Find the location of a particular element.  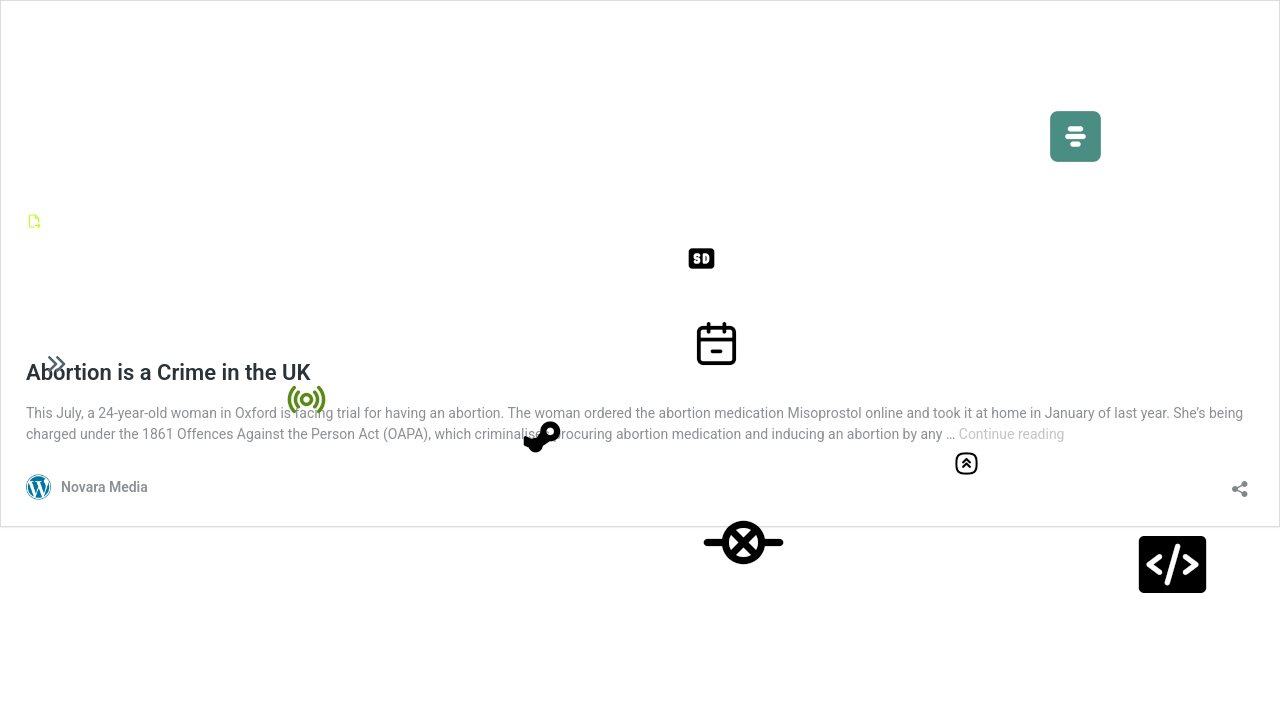

indicates standard definition video quality is located at coordinates (701, 258).